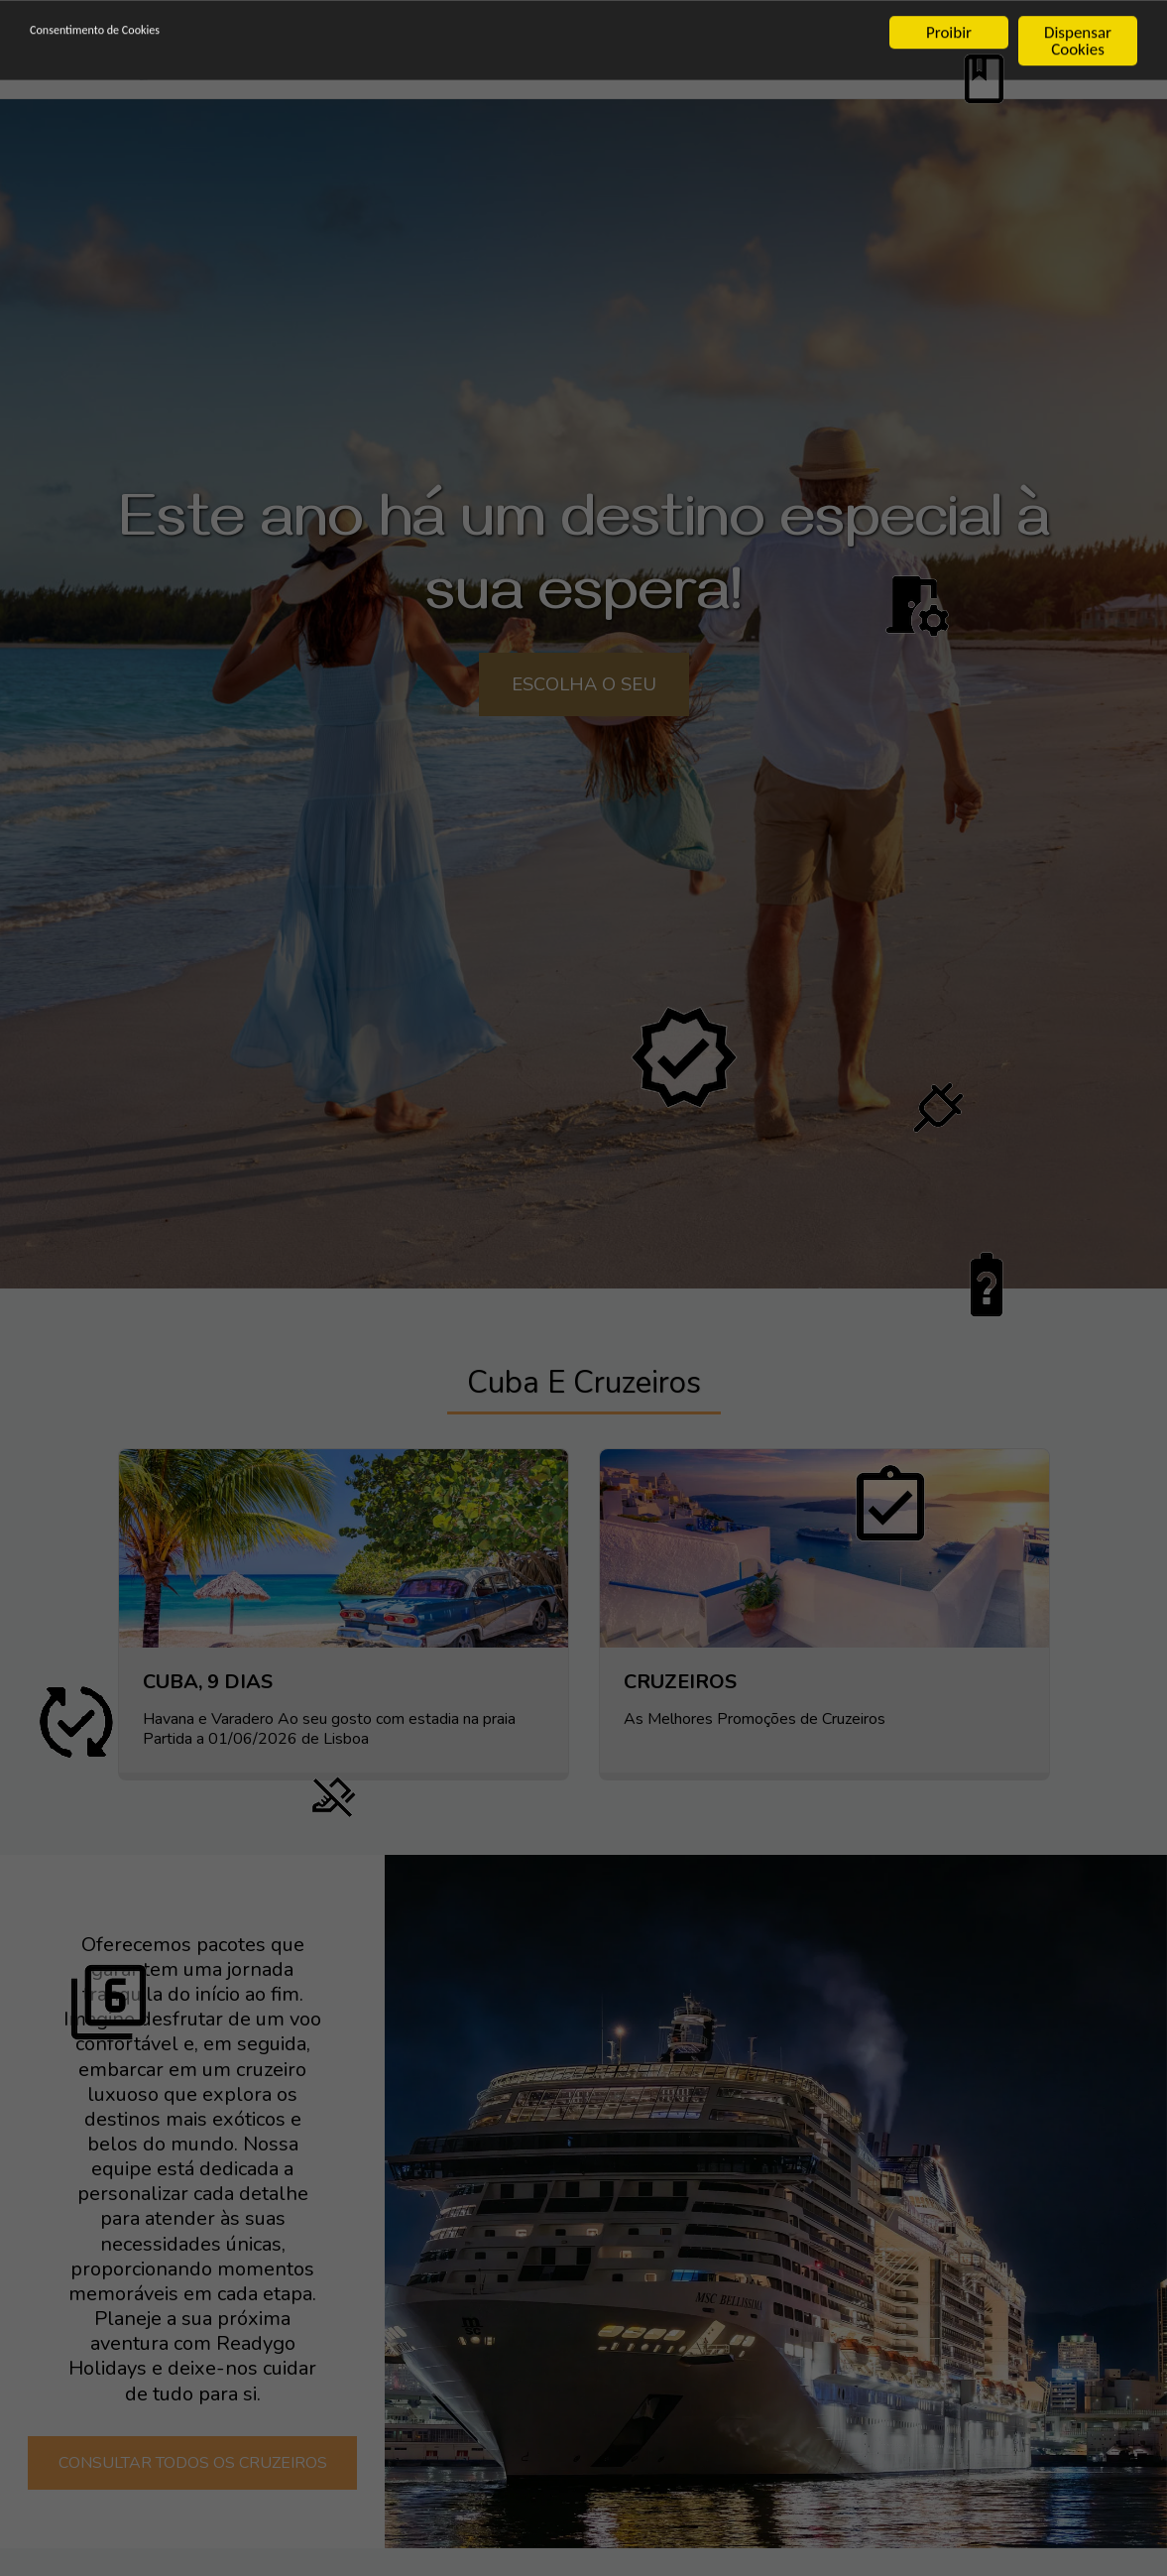  Describe the element at coordinates (108, 2002) in the screenshot. I see `filter option 6 in a series of image filters` at that location.